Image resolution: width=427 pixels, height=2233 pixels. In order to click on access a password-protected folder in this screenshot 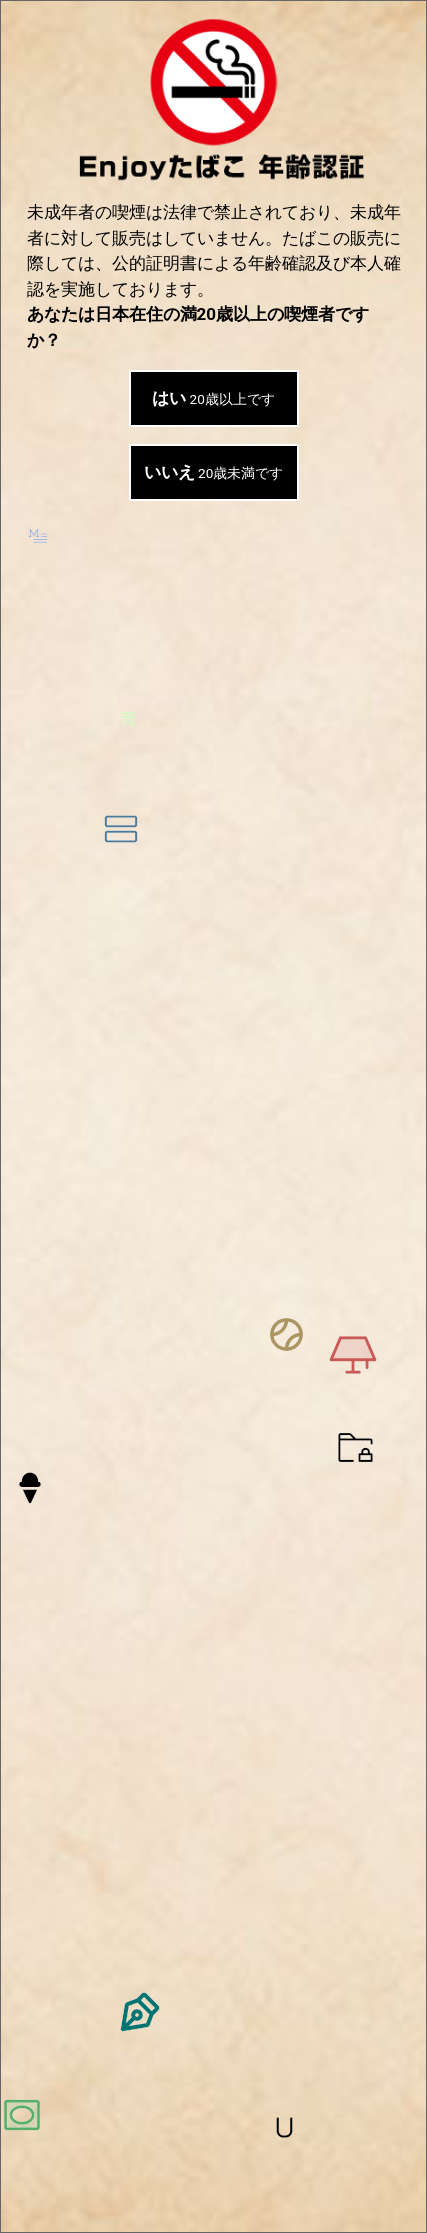, I will do `click(355, 1447)`.